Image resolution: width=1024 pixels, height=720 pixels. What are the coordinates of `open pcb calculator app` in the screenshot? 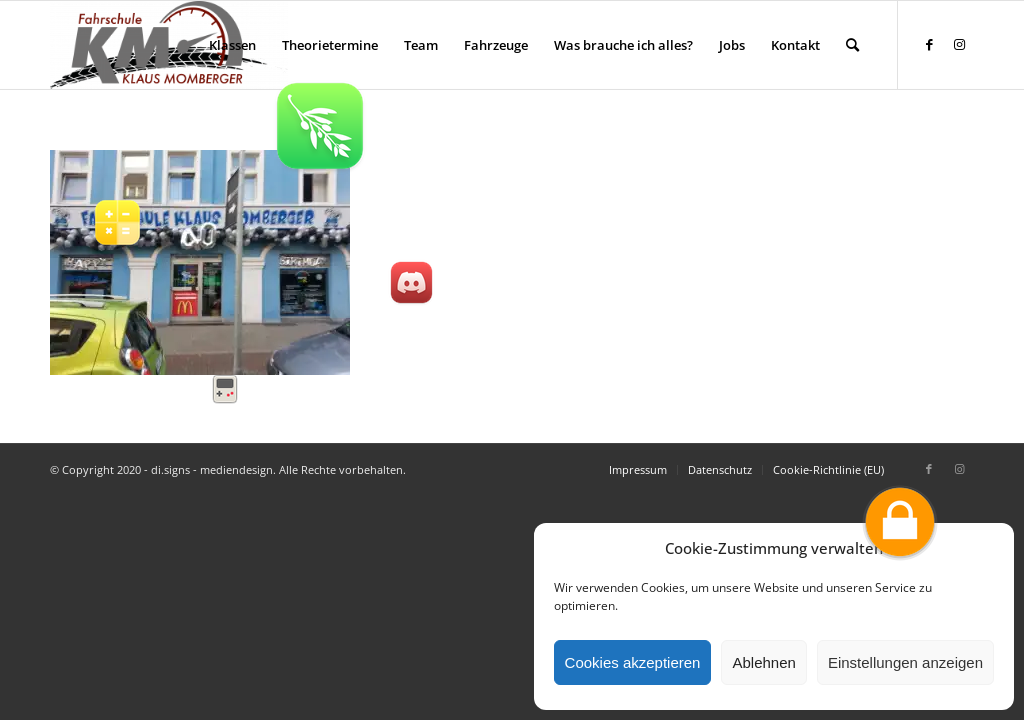 It's located at (117, 222).